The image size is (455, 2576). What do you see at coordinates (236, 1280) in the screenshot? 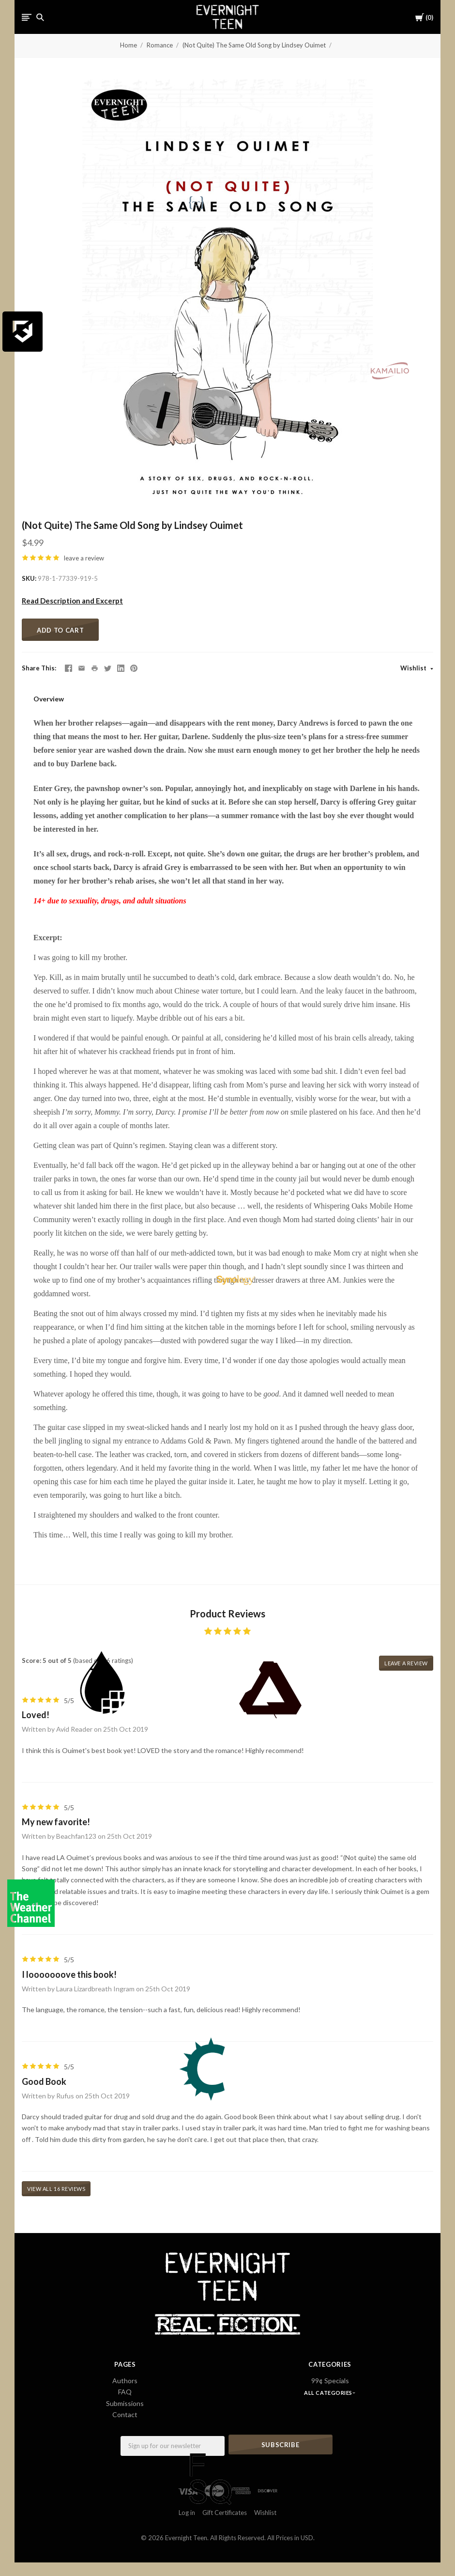
I see `Synology brand logo` at bounding box center [236, 1280].